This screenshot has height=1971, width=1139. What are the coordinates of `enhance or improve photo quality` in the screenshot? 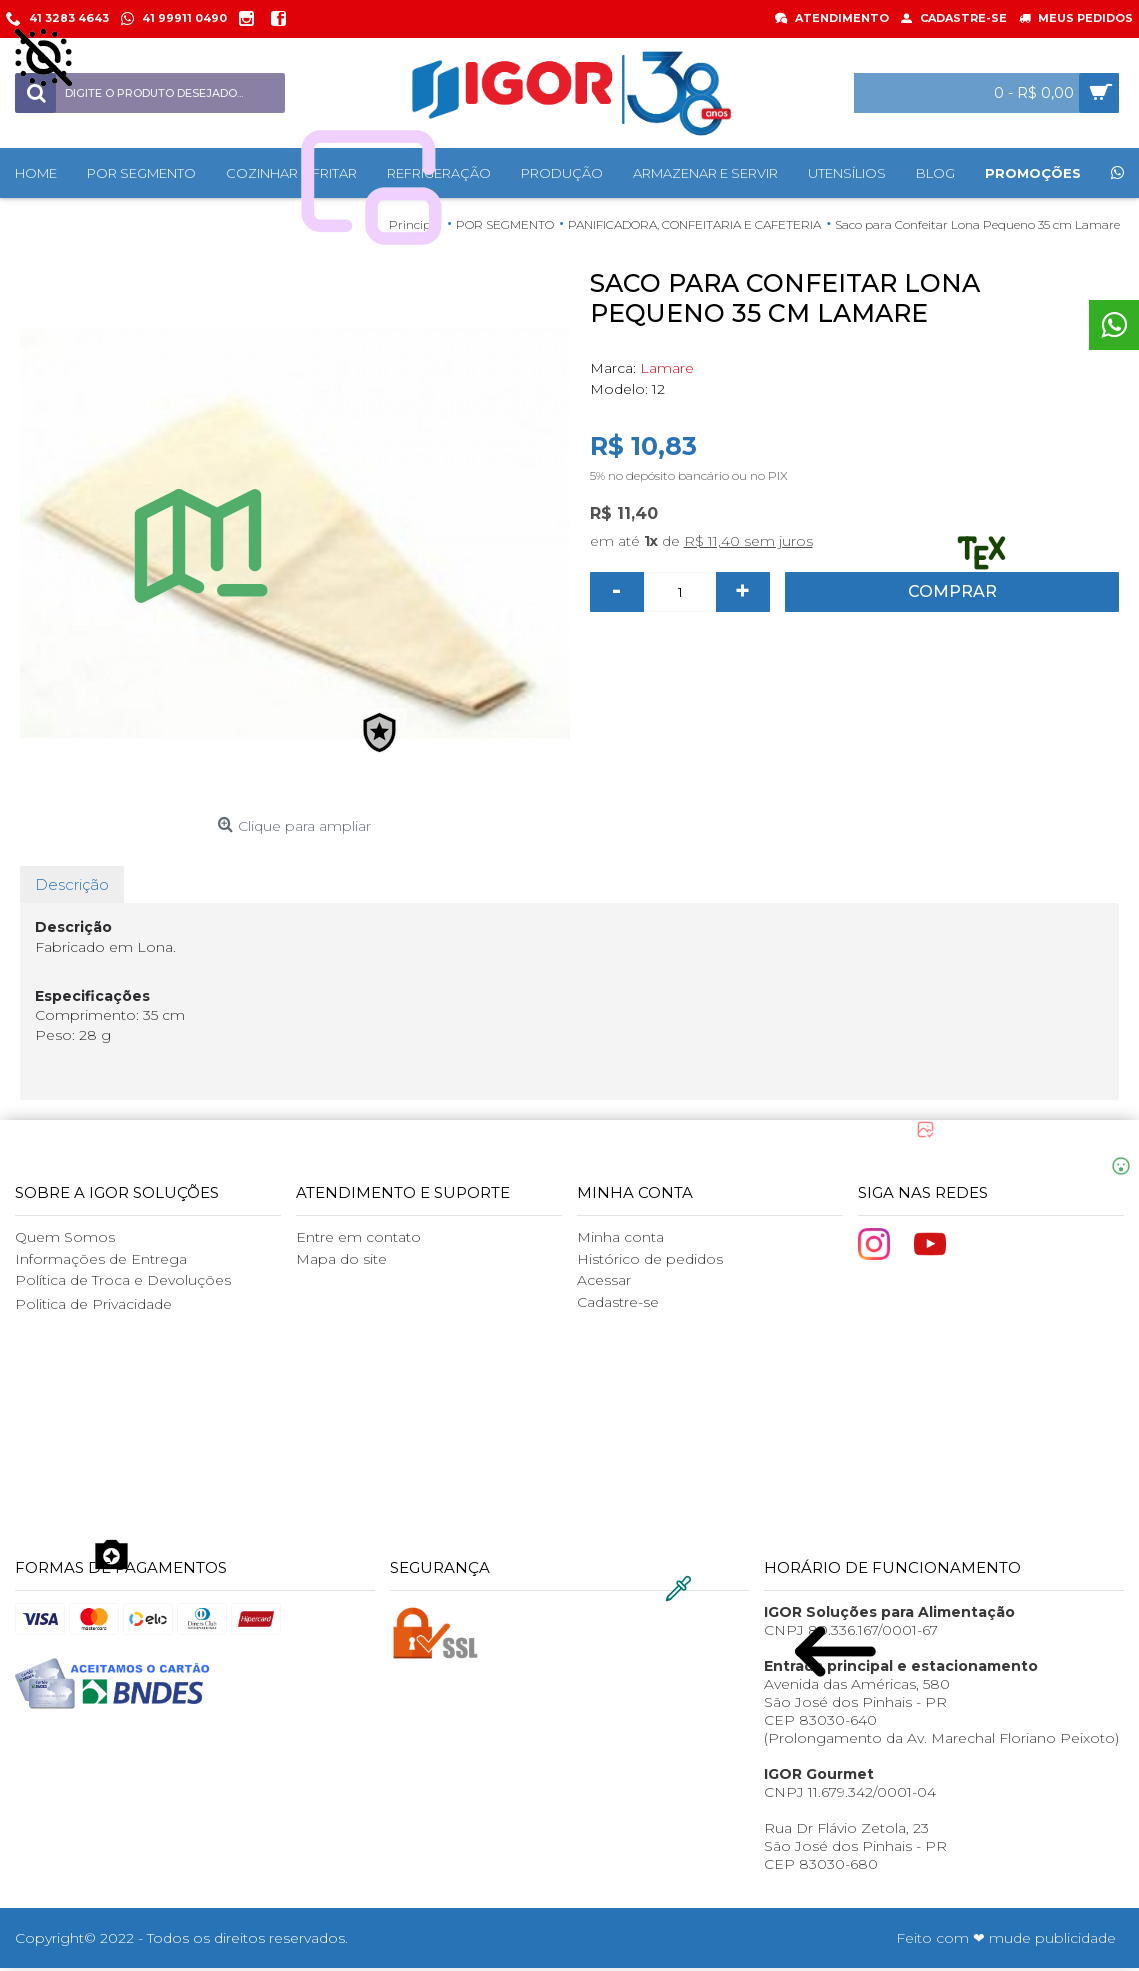 It's located at (111, 1554).